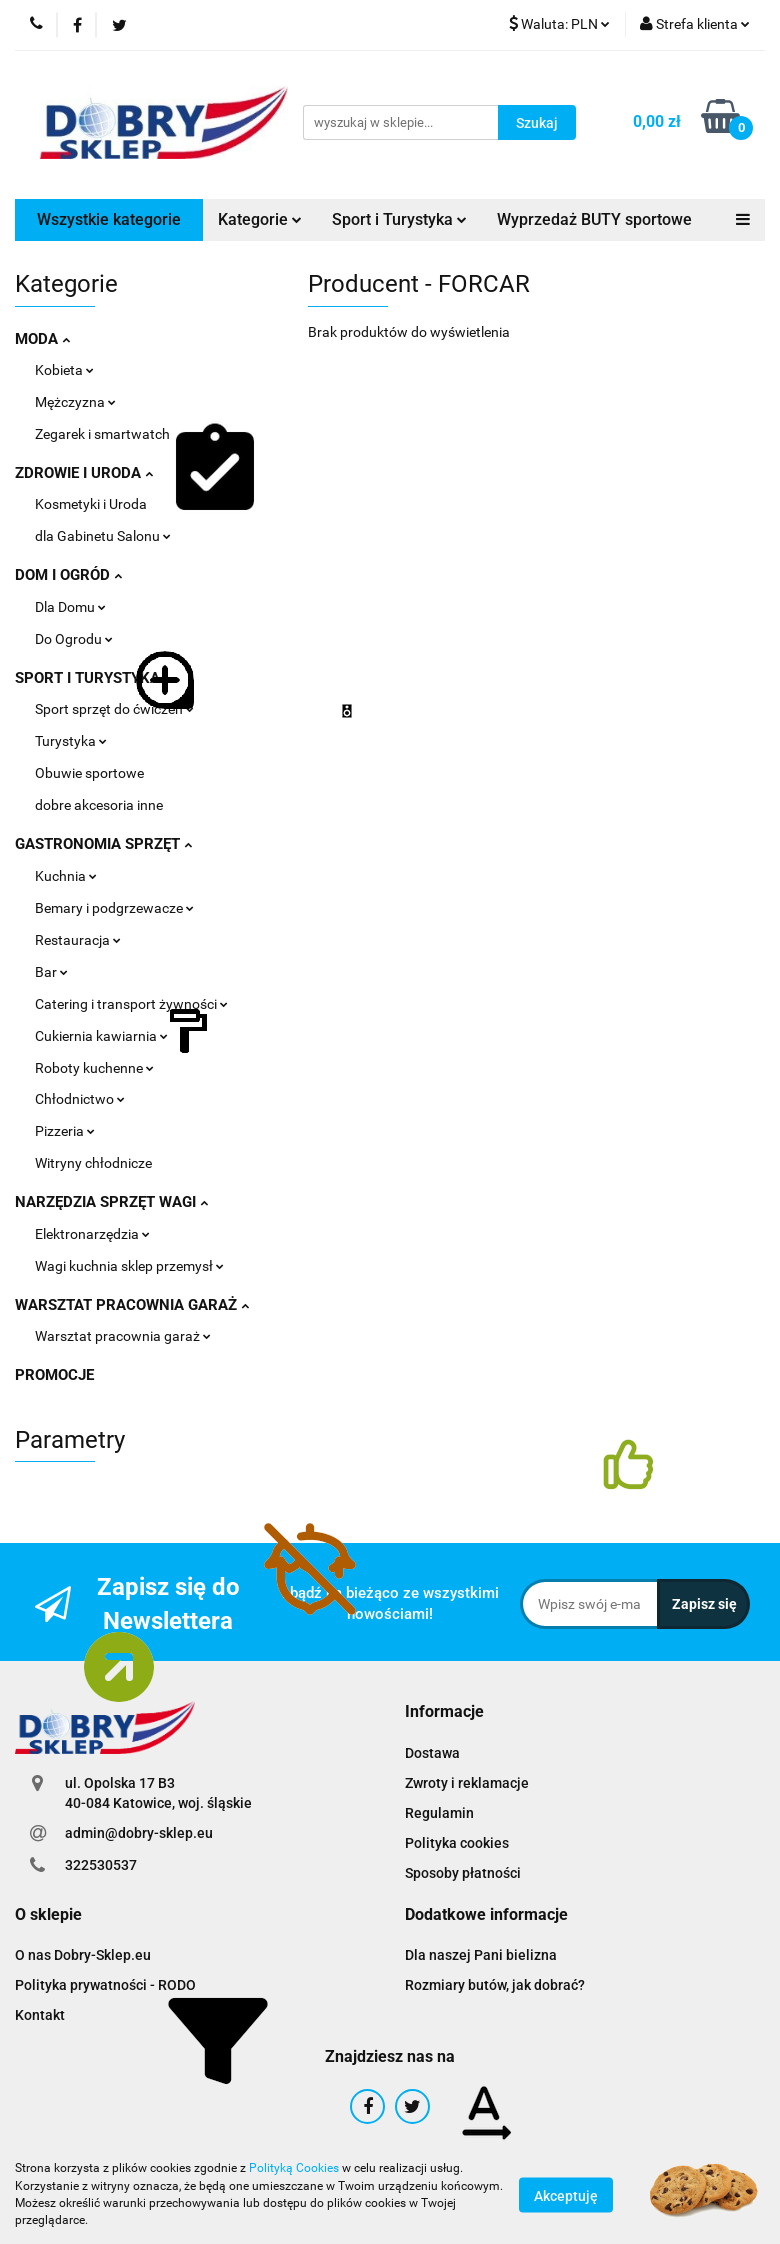 Image resolution: width=780 pixels, height=2244 pixels. I want to click on indicates nut-free or no nuts allowed, so click(310, 1569).